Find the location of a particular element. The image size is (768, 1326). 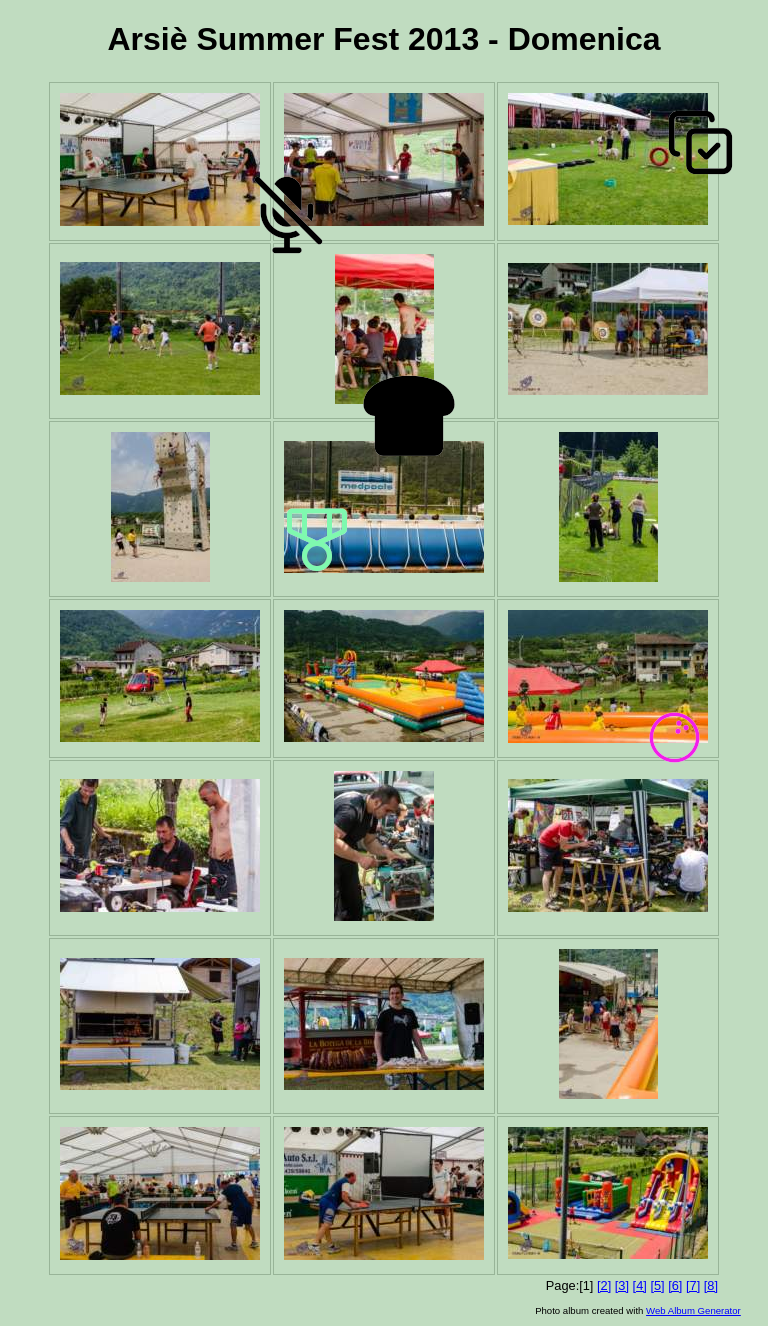

content copied to clipboard successfully is located at coordinates (700, 142).